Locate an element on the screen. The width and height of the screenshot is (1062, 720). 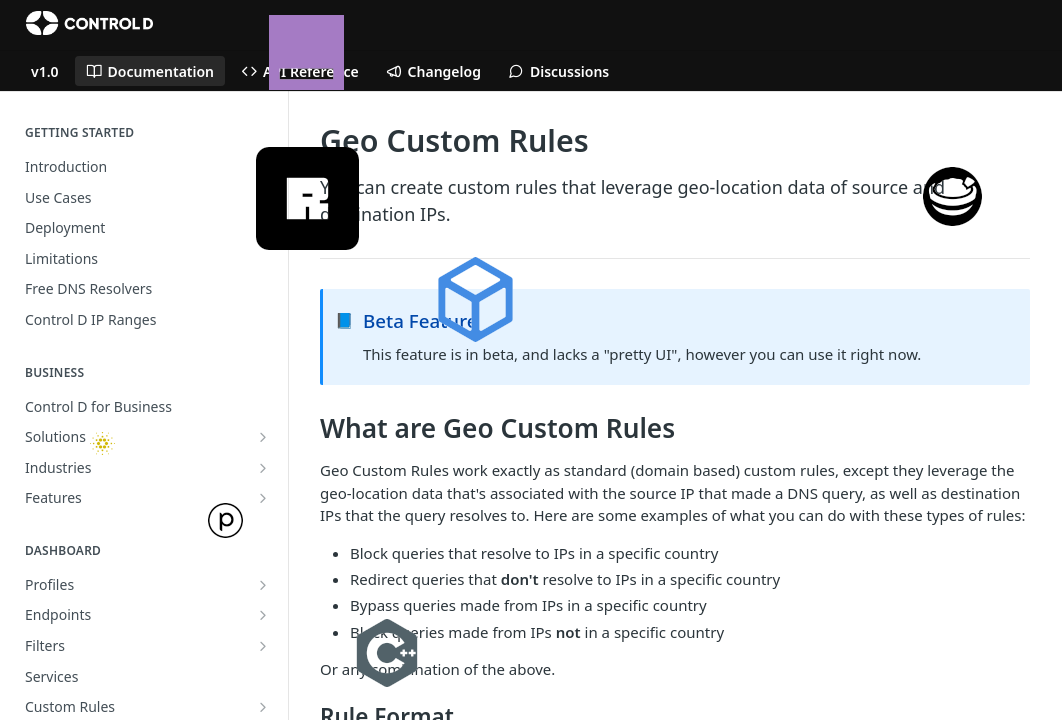
planet logo is located at coordinates (225, 520).